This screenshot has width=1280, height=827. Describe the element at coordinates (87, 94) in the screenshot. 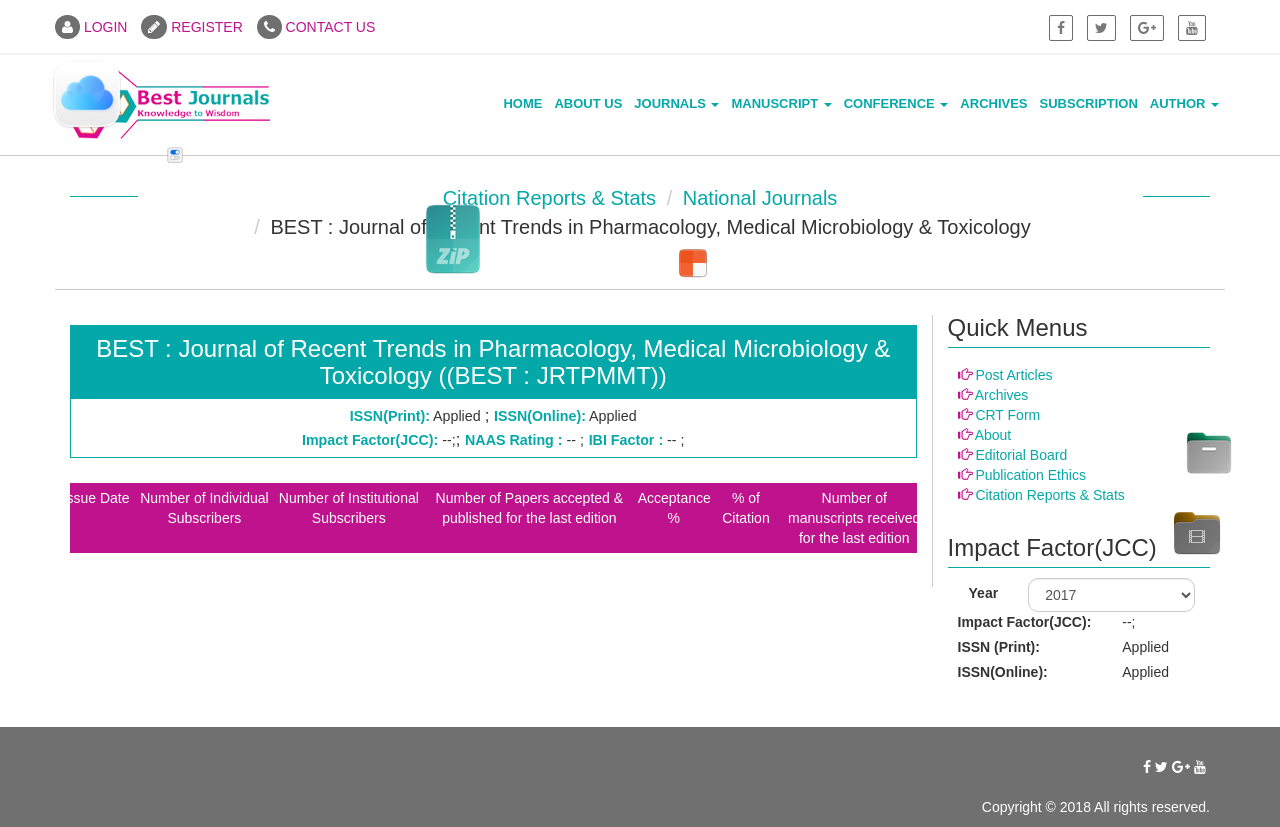

I see `open iCloud+ settings and storage management` at that location.